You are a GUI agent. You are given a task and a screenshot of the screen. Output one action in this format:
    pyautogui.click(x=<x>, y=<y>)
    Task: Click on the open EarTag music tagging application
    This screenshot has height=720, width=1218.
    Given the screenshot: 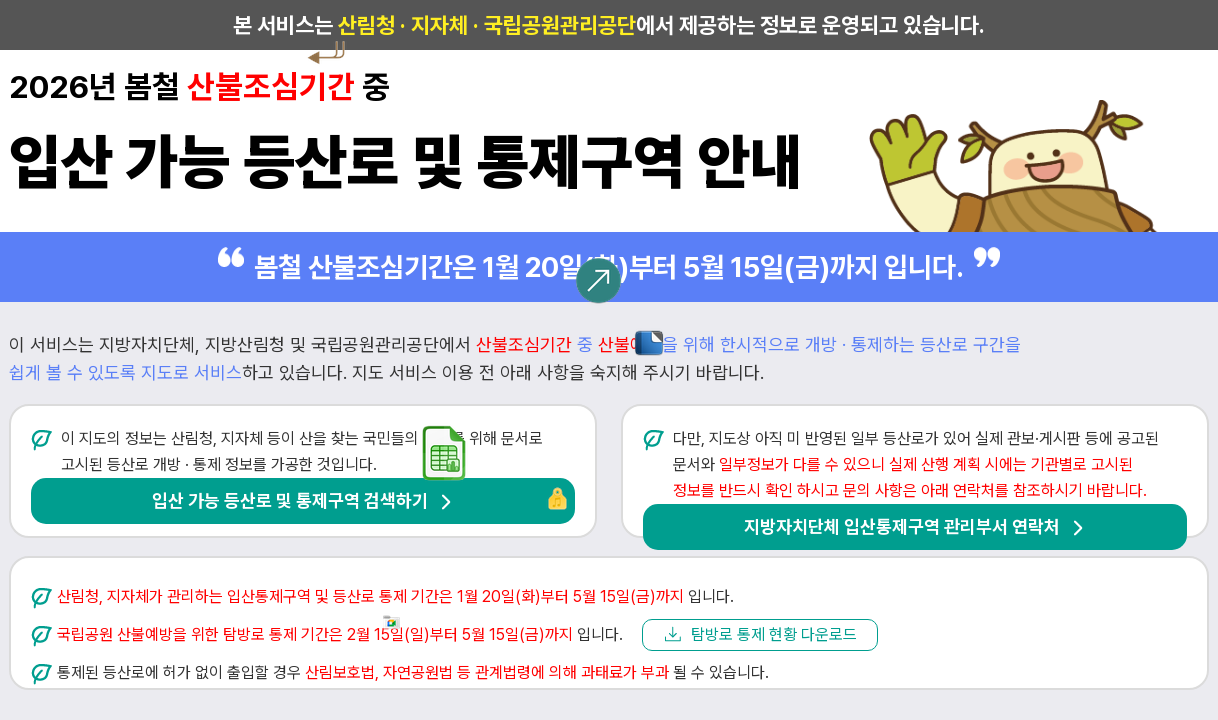 What is the action you would take?
    pyautogui.click(x=557, y=498)
    